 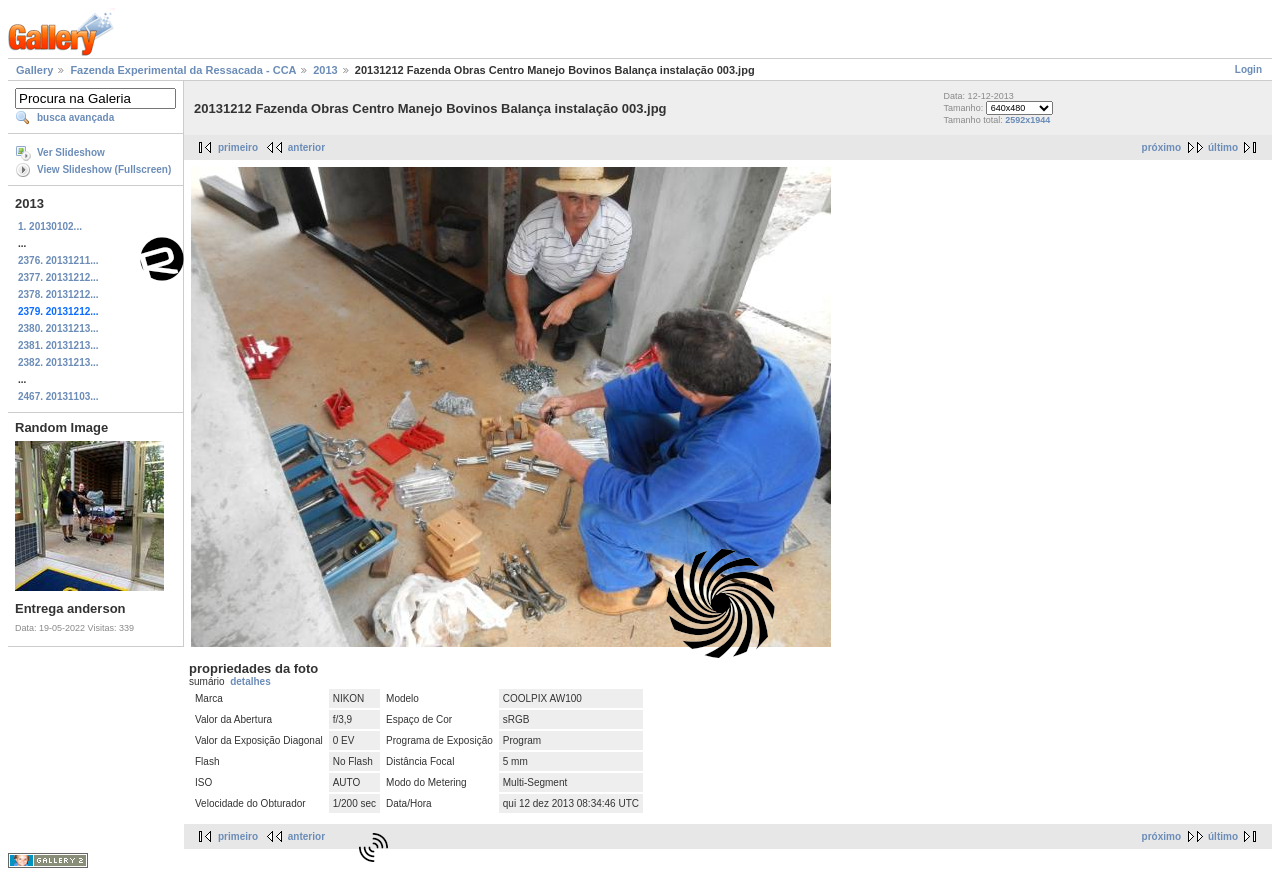 What do you see at coordinates (720, 603) in the screenshot?
I see `visit the MediaMarkt website or app` at bounding box center [720, 603].